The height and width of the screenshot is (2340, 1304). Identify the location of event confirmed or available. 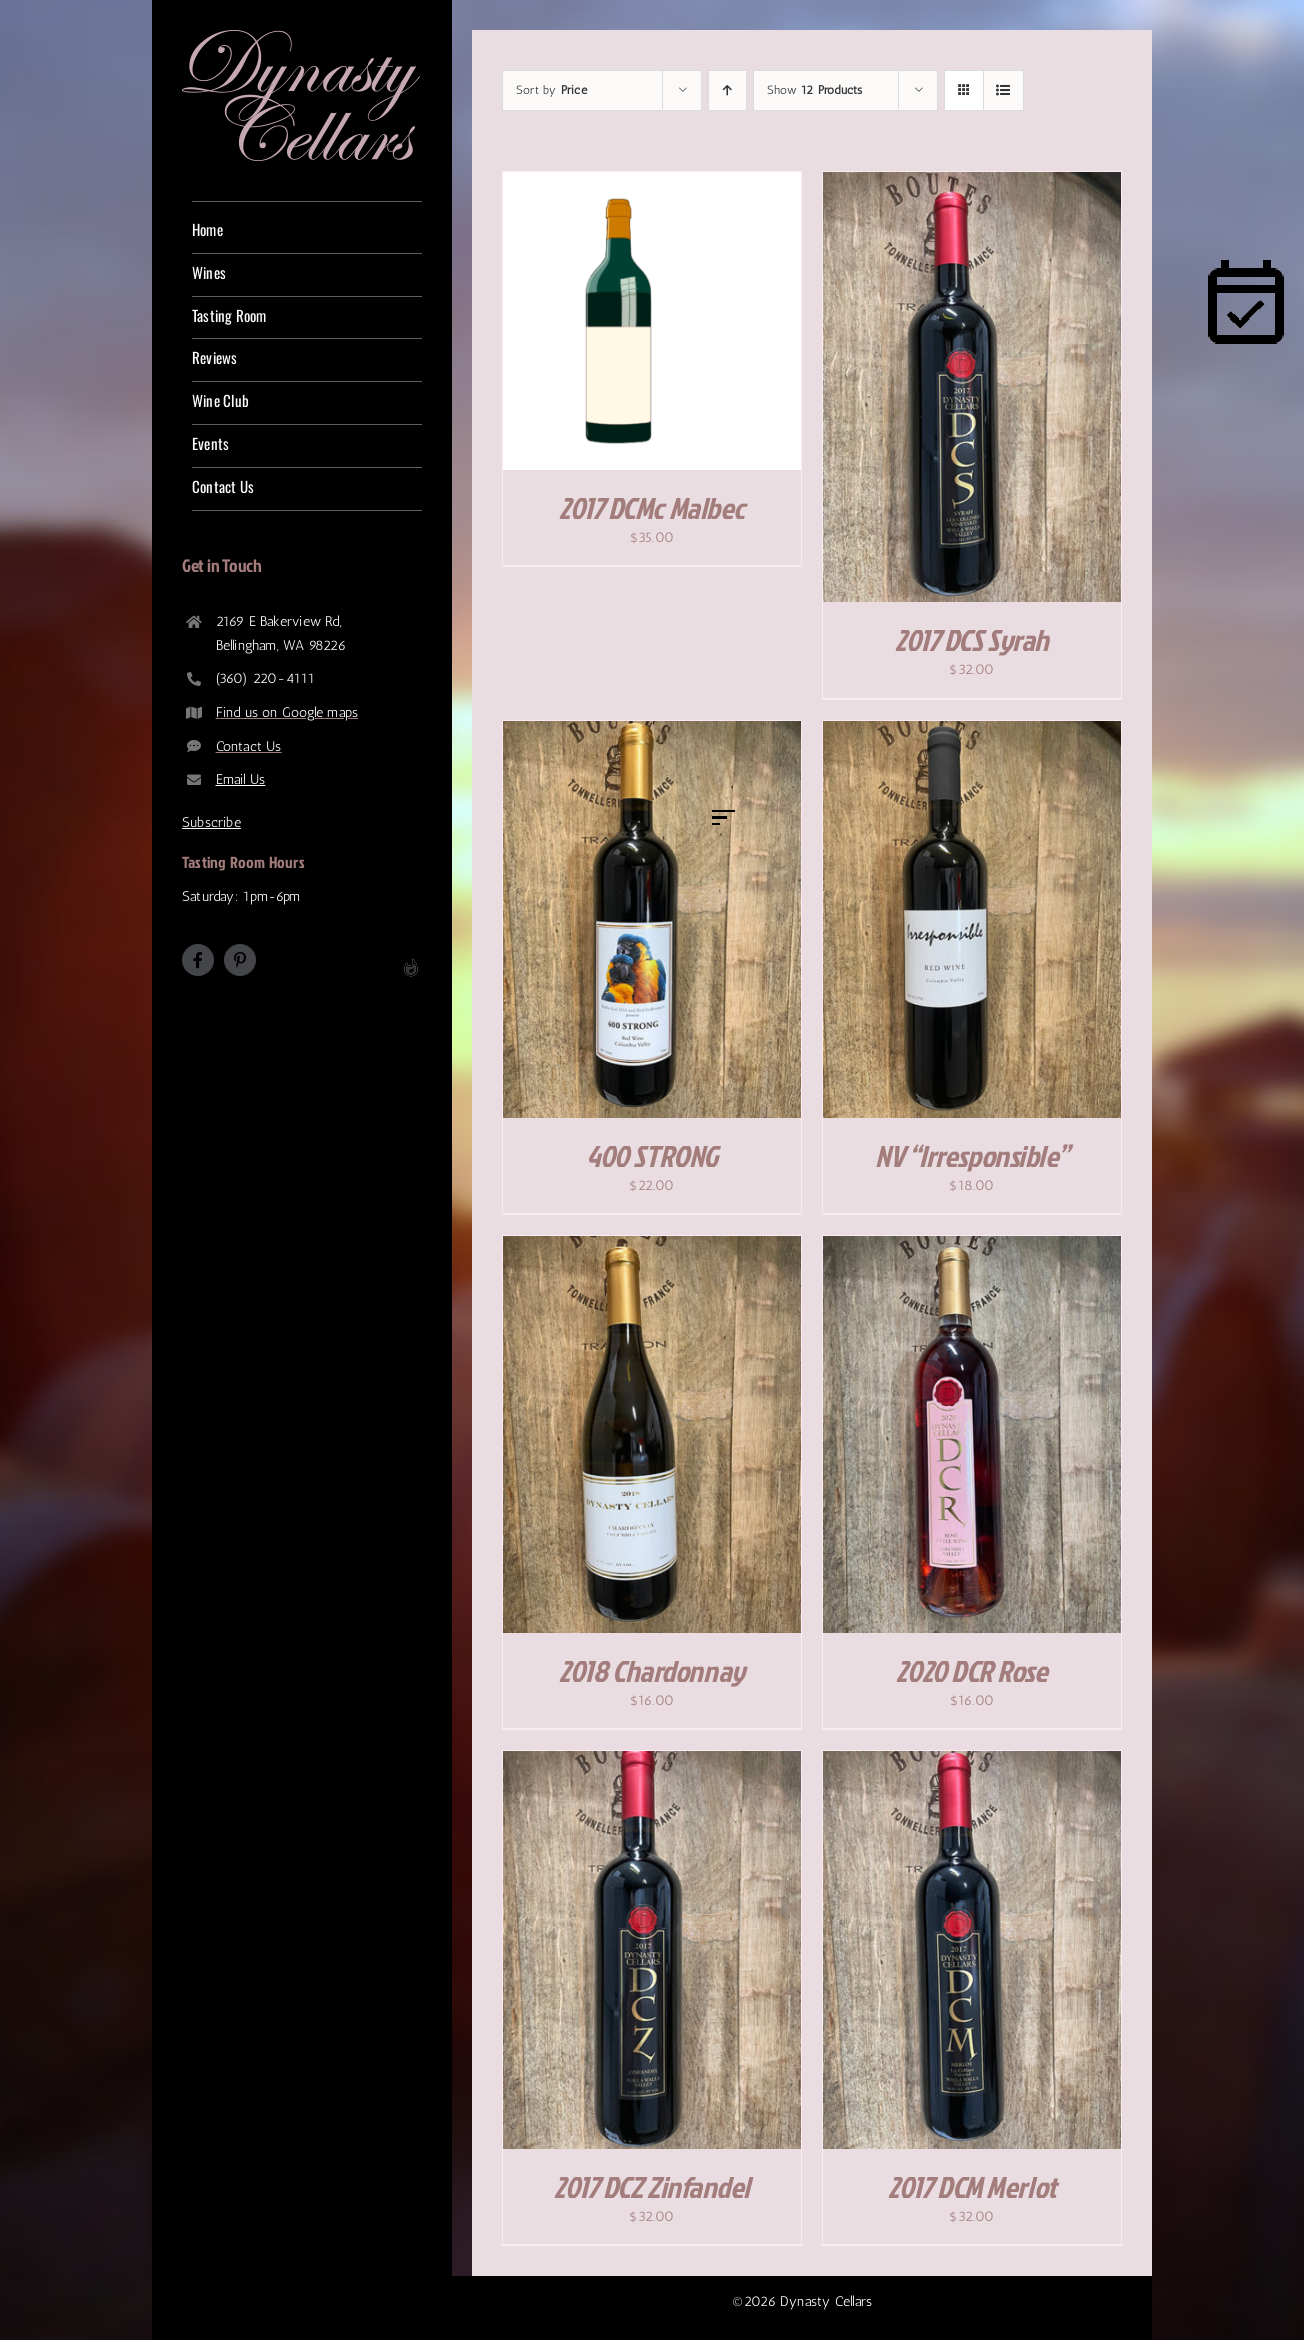
(1246, 306).